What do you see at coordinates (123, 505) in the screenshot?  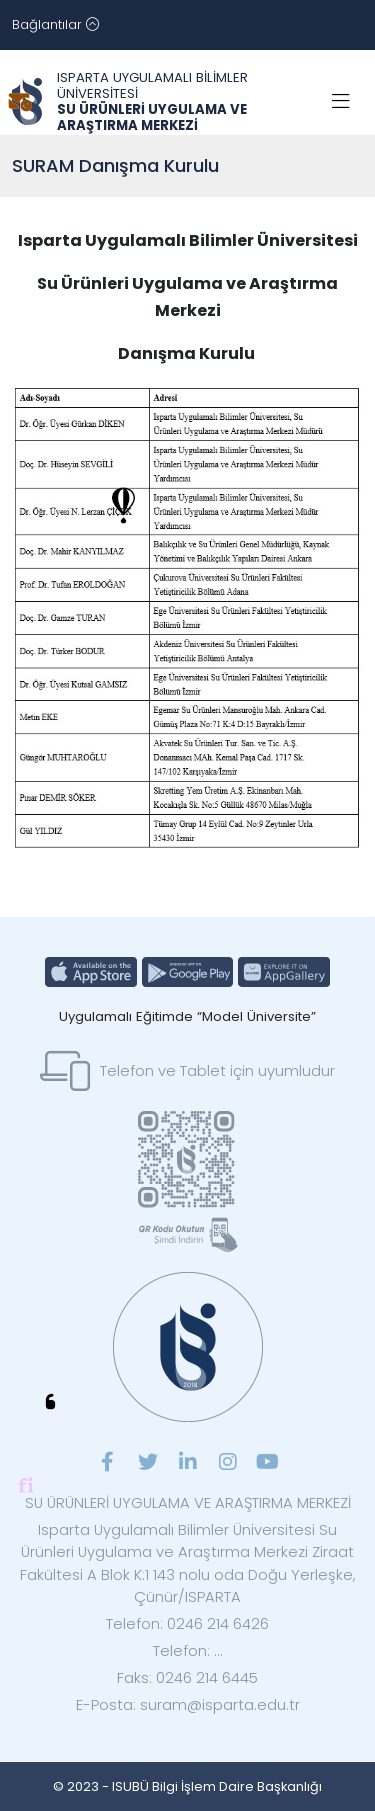 I see `fly.io logo - cloud hosting and deployment platform` at bounding box center [123, 505].